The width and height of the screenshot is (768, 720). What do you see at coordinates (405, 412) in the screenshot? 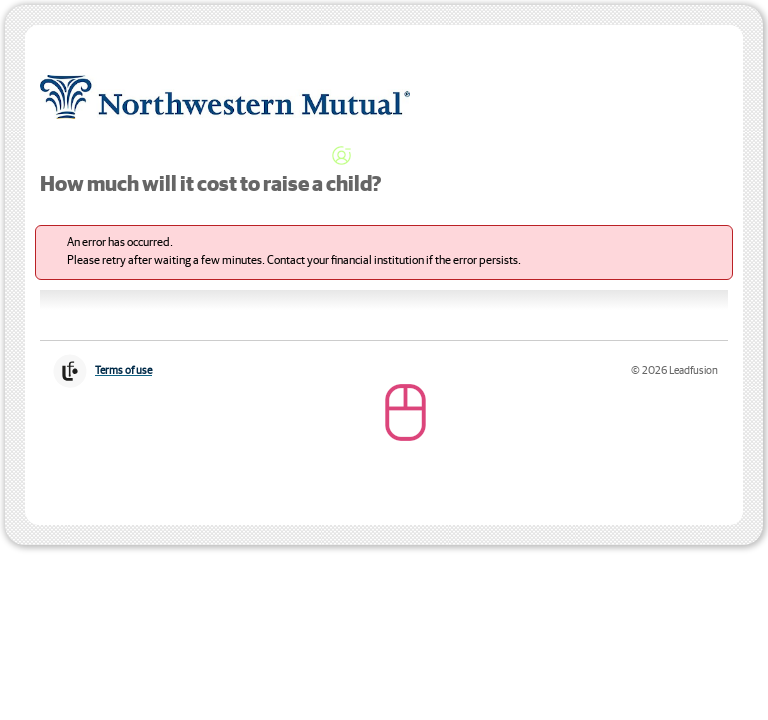
I see `mouse input device settings` at bounding box center [405, 412].